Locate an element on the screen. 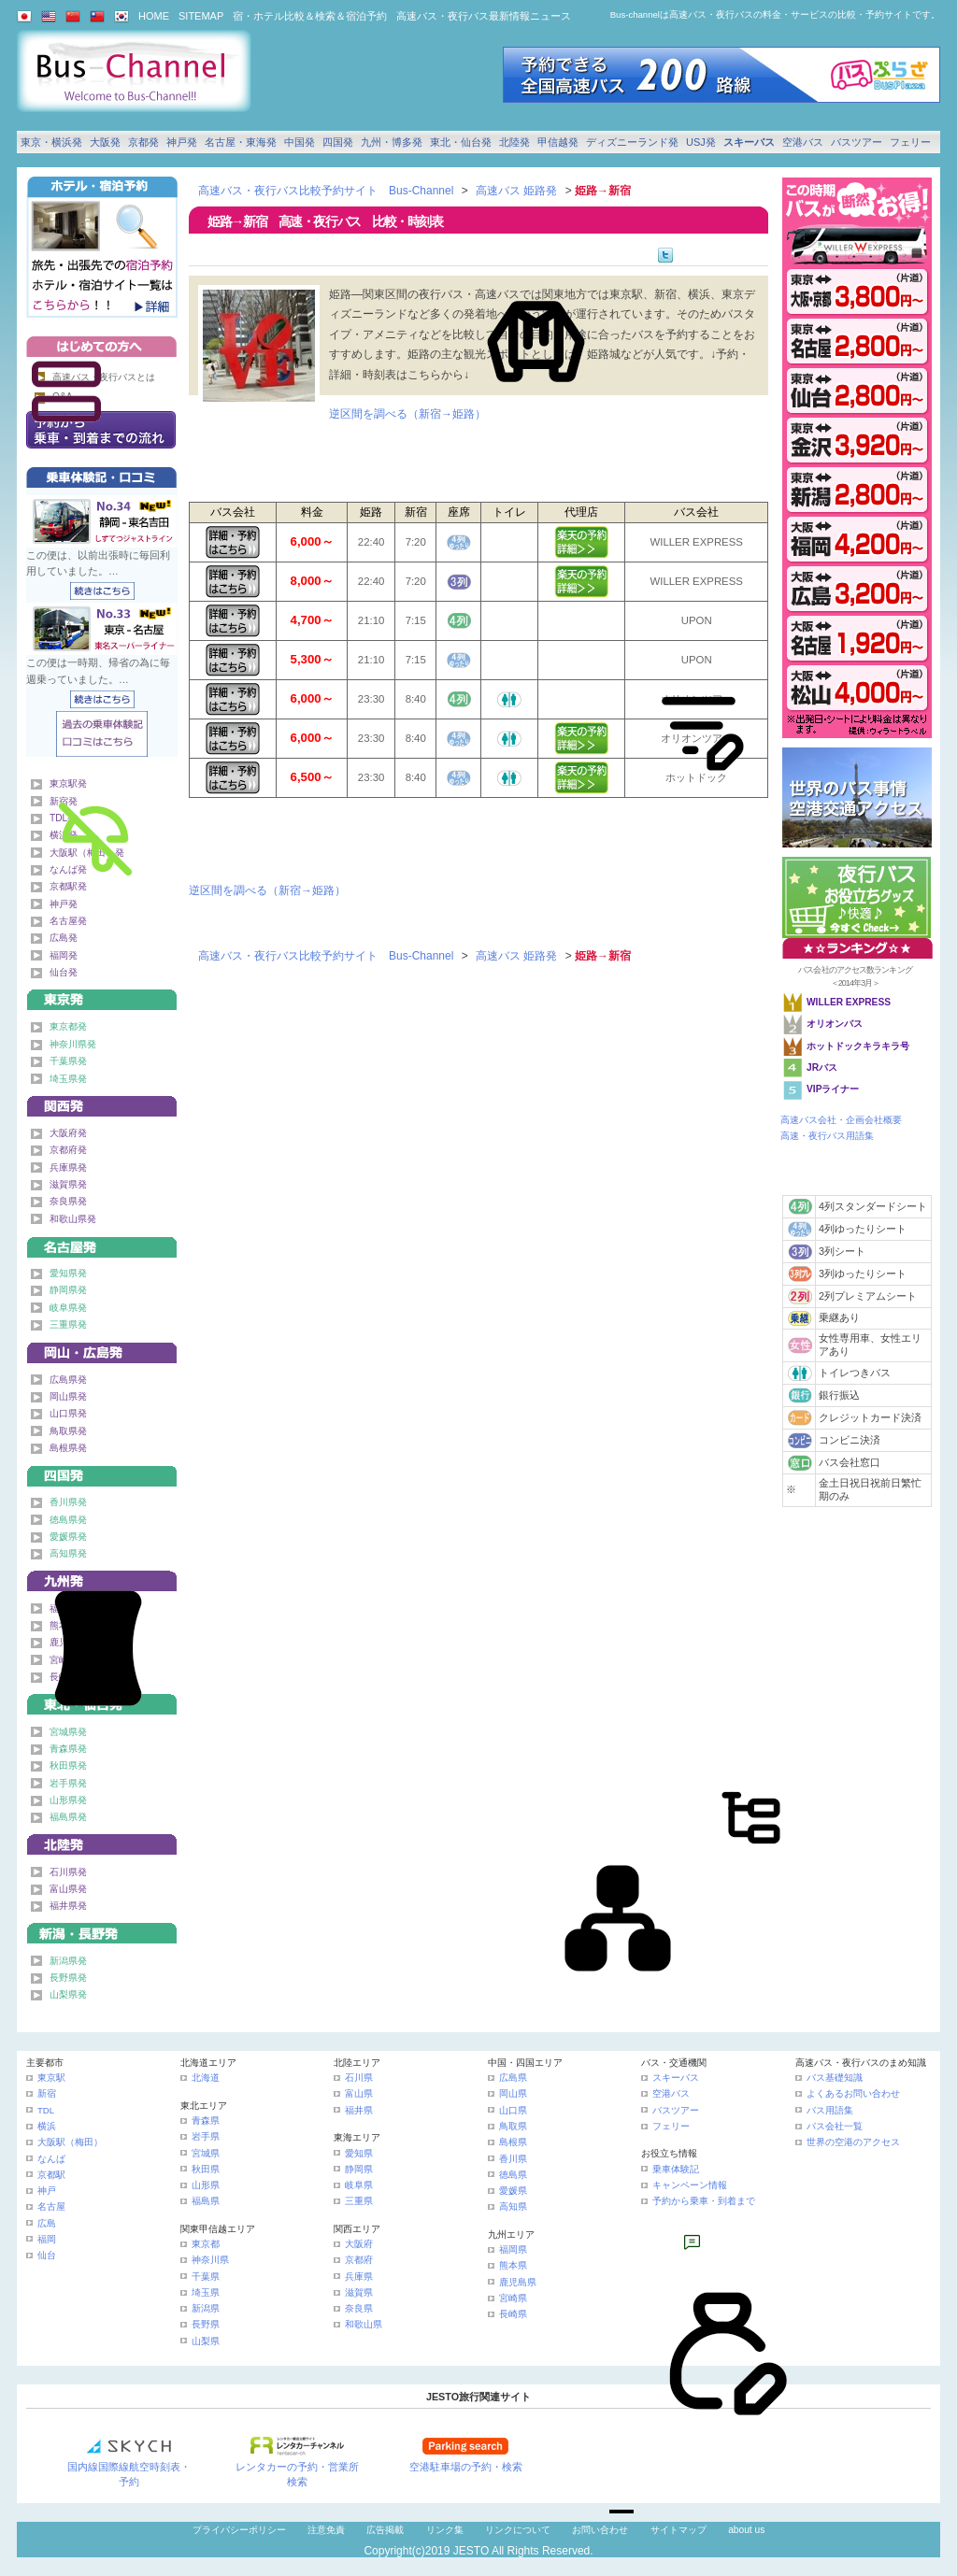  remove an item from a list is located at coordinates (621, 2512).